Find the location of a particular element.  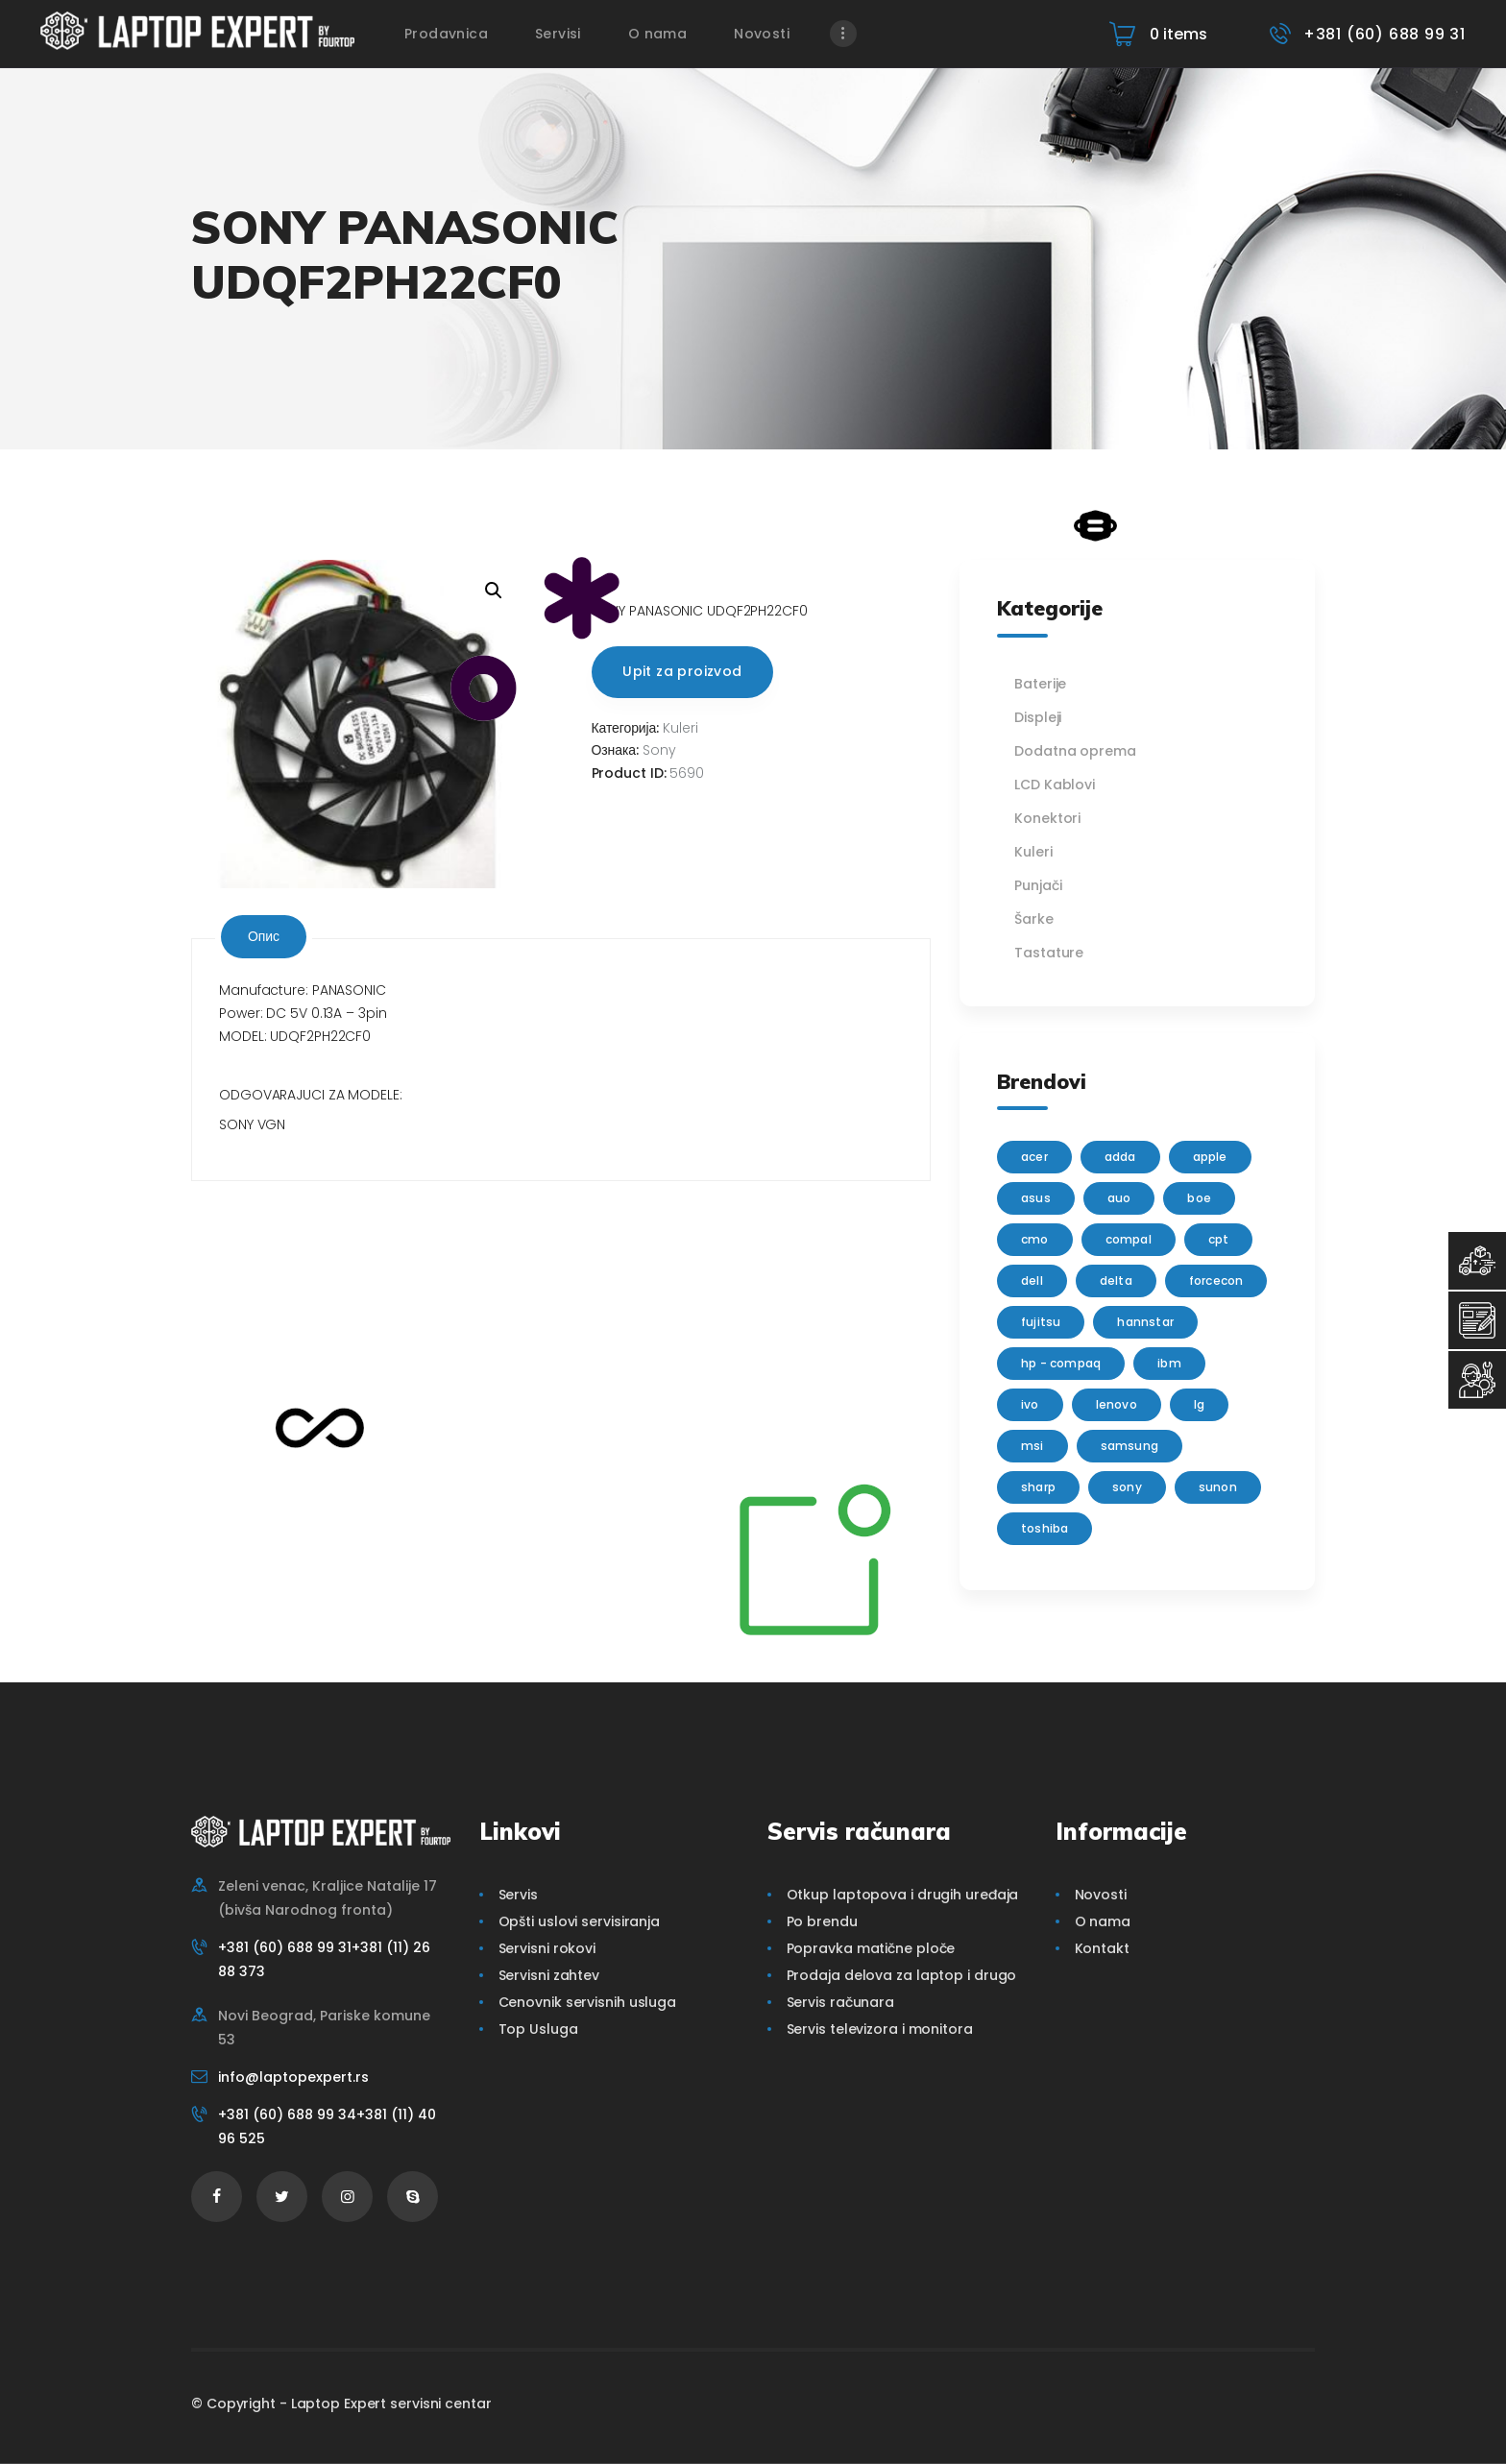

view notifications is located at coordinates (812, 1562).